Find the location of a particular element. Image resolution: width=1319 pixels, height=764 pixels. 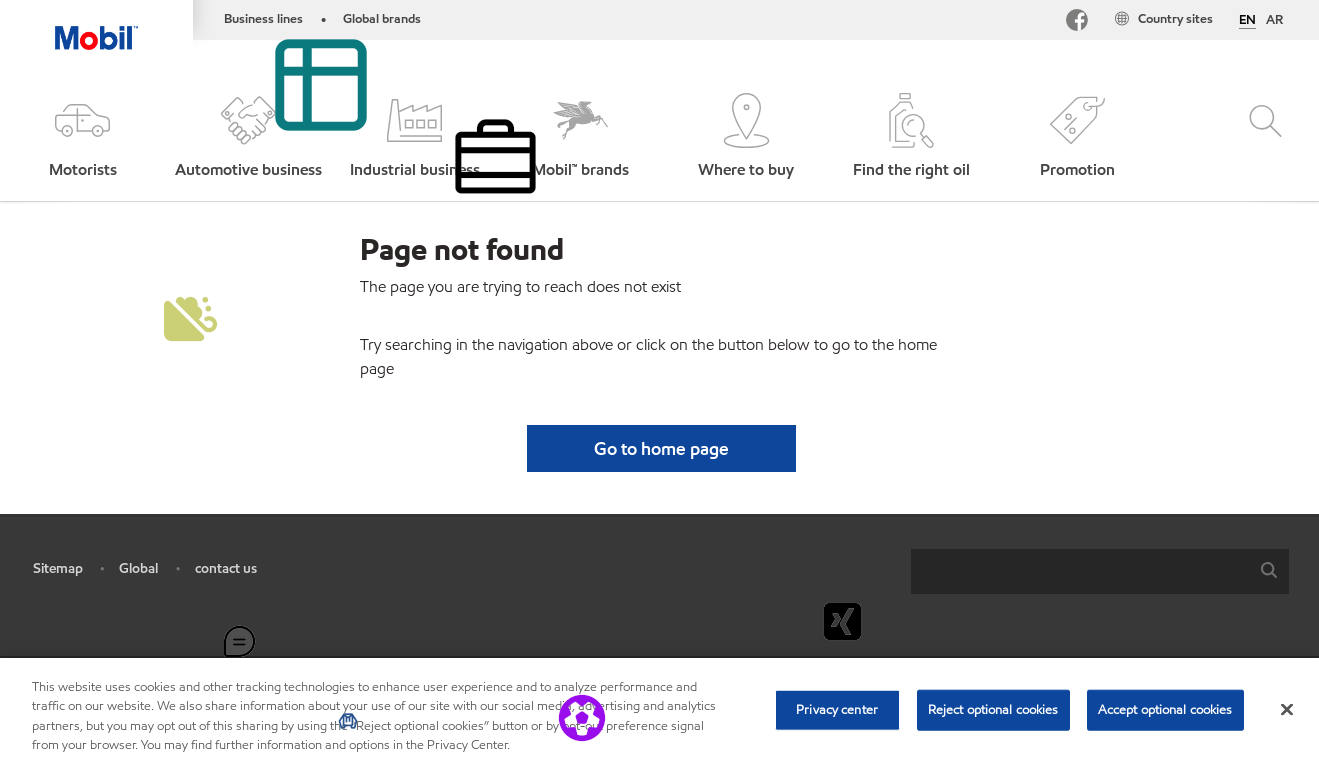

browse clothing or apparel items is located at coordinates (348, 721).